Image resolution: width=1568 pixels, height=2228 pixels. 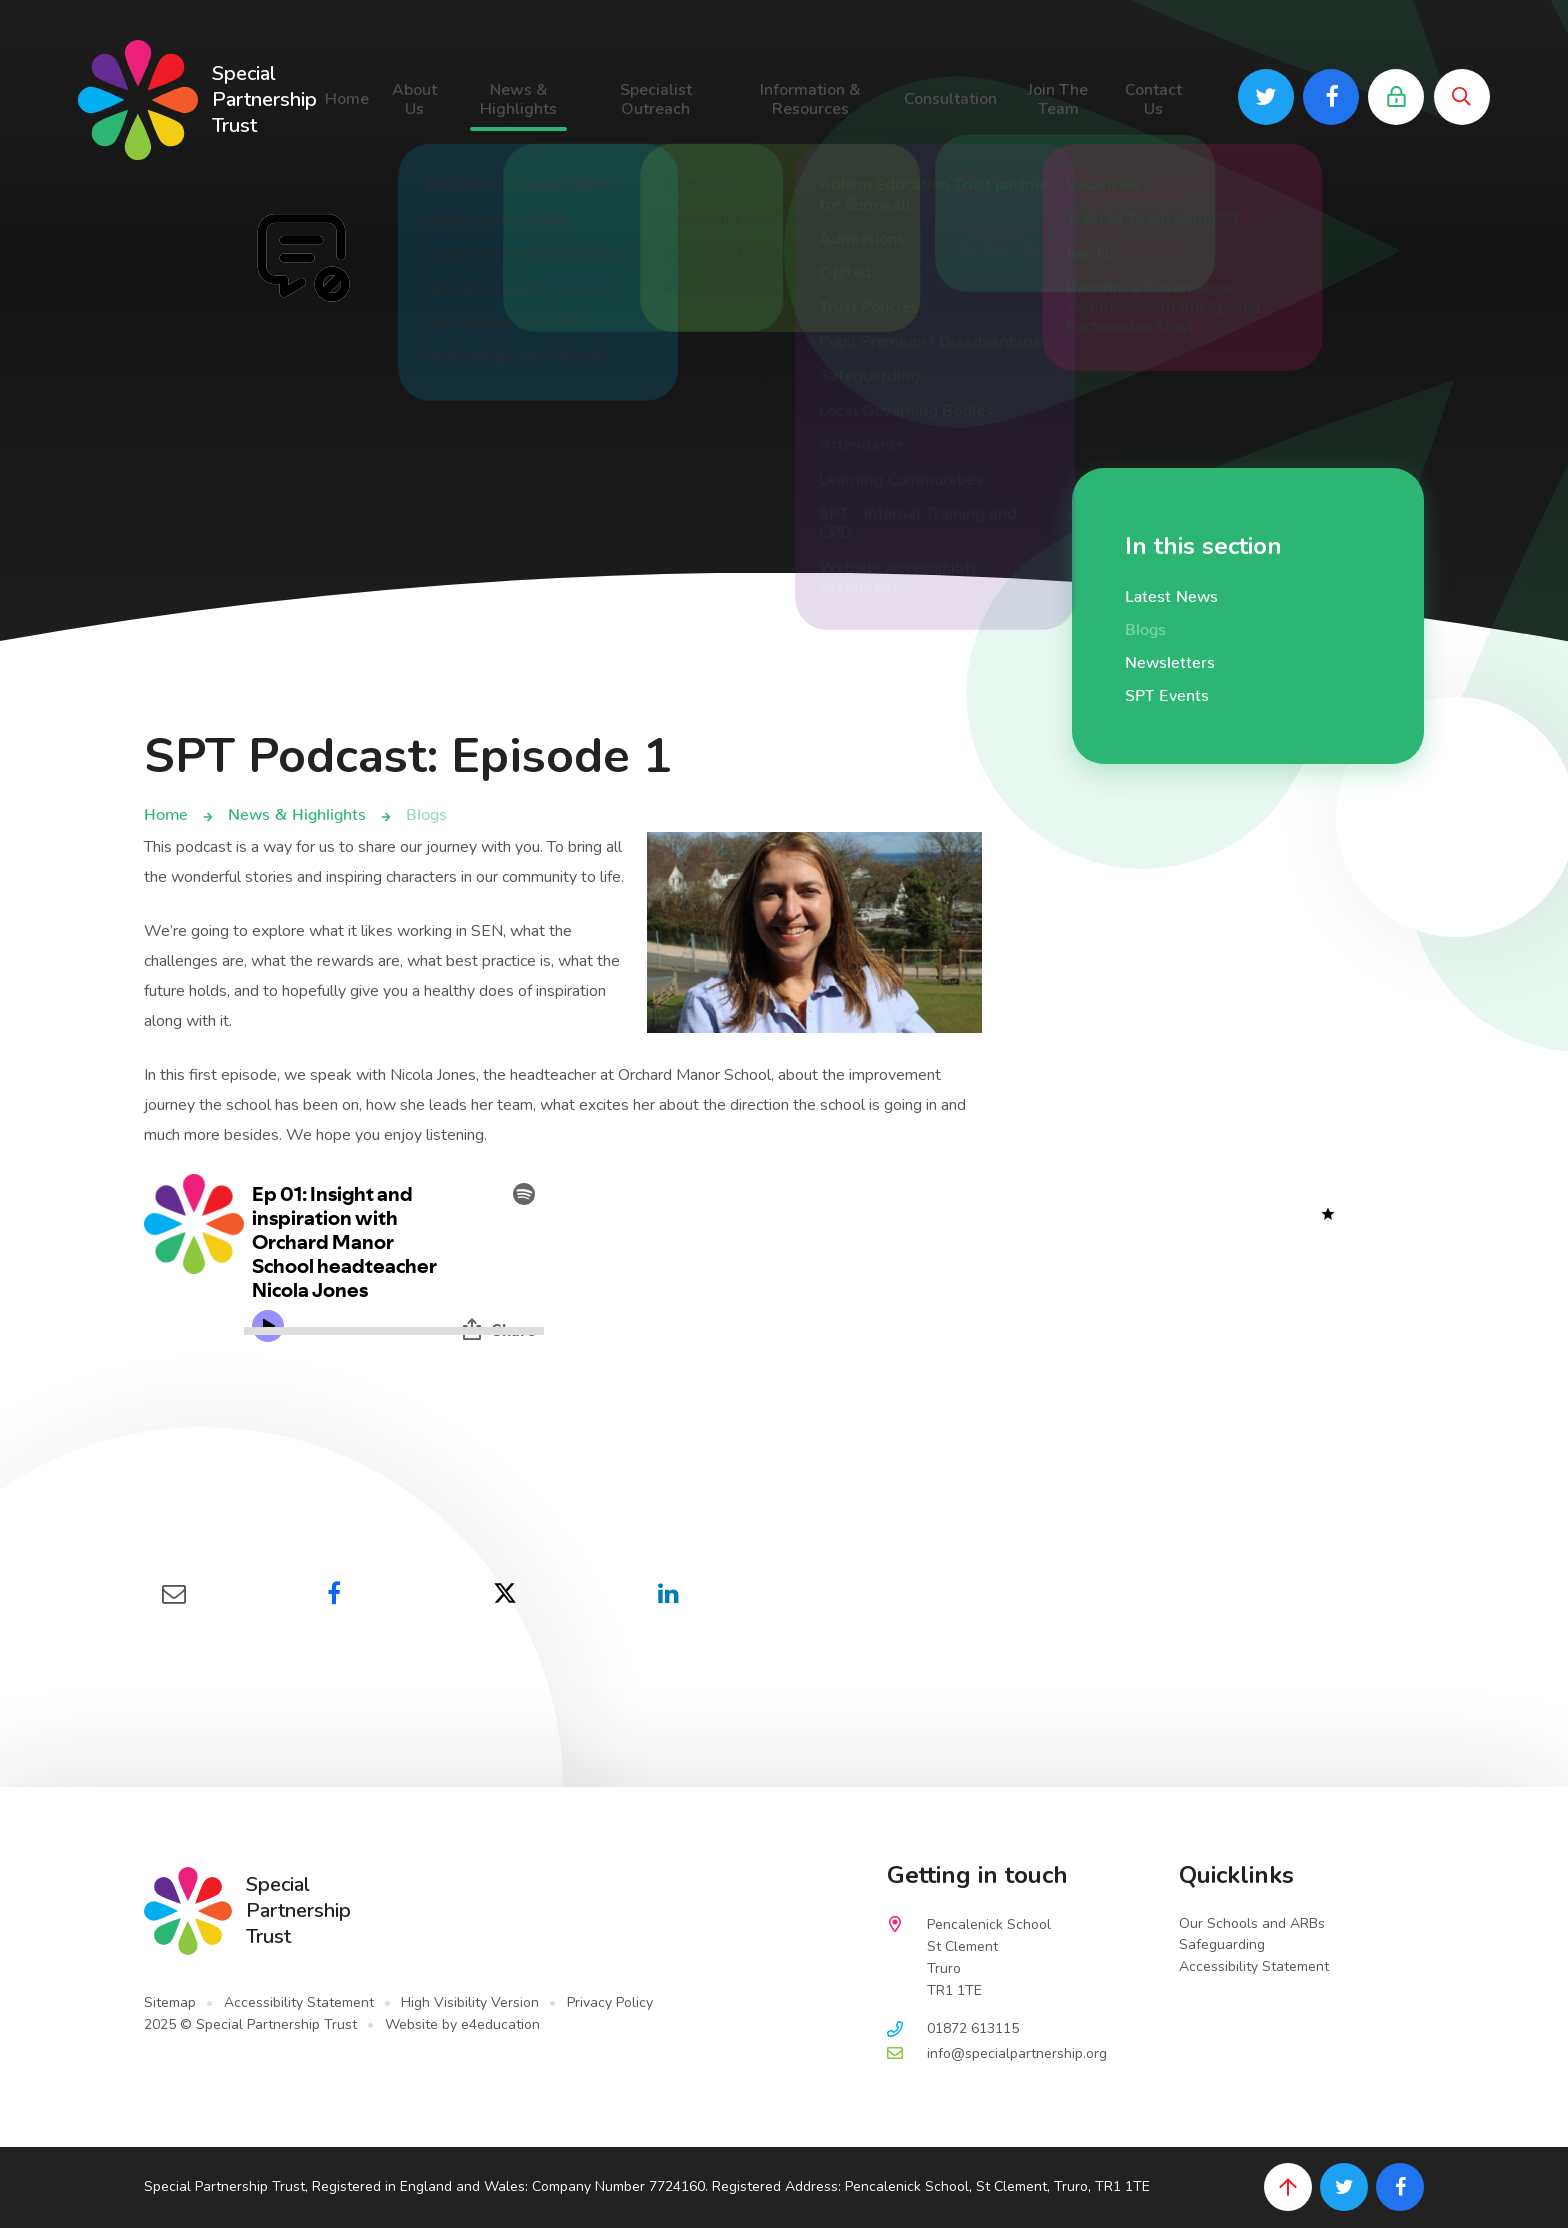 What do you see at coordinates (301, 253) in the screenshot?
I see `cancel or delete a message` at bounding box center [301, 253].